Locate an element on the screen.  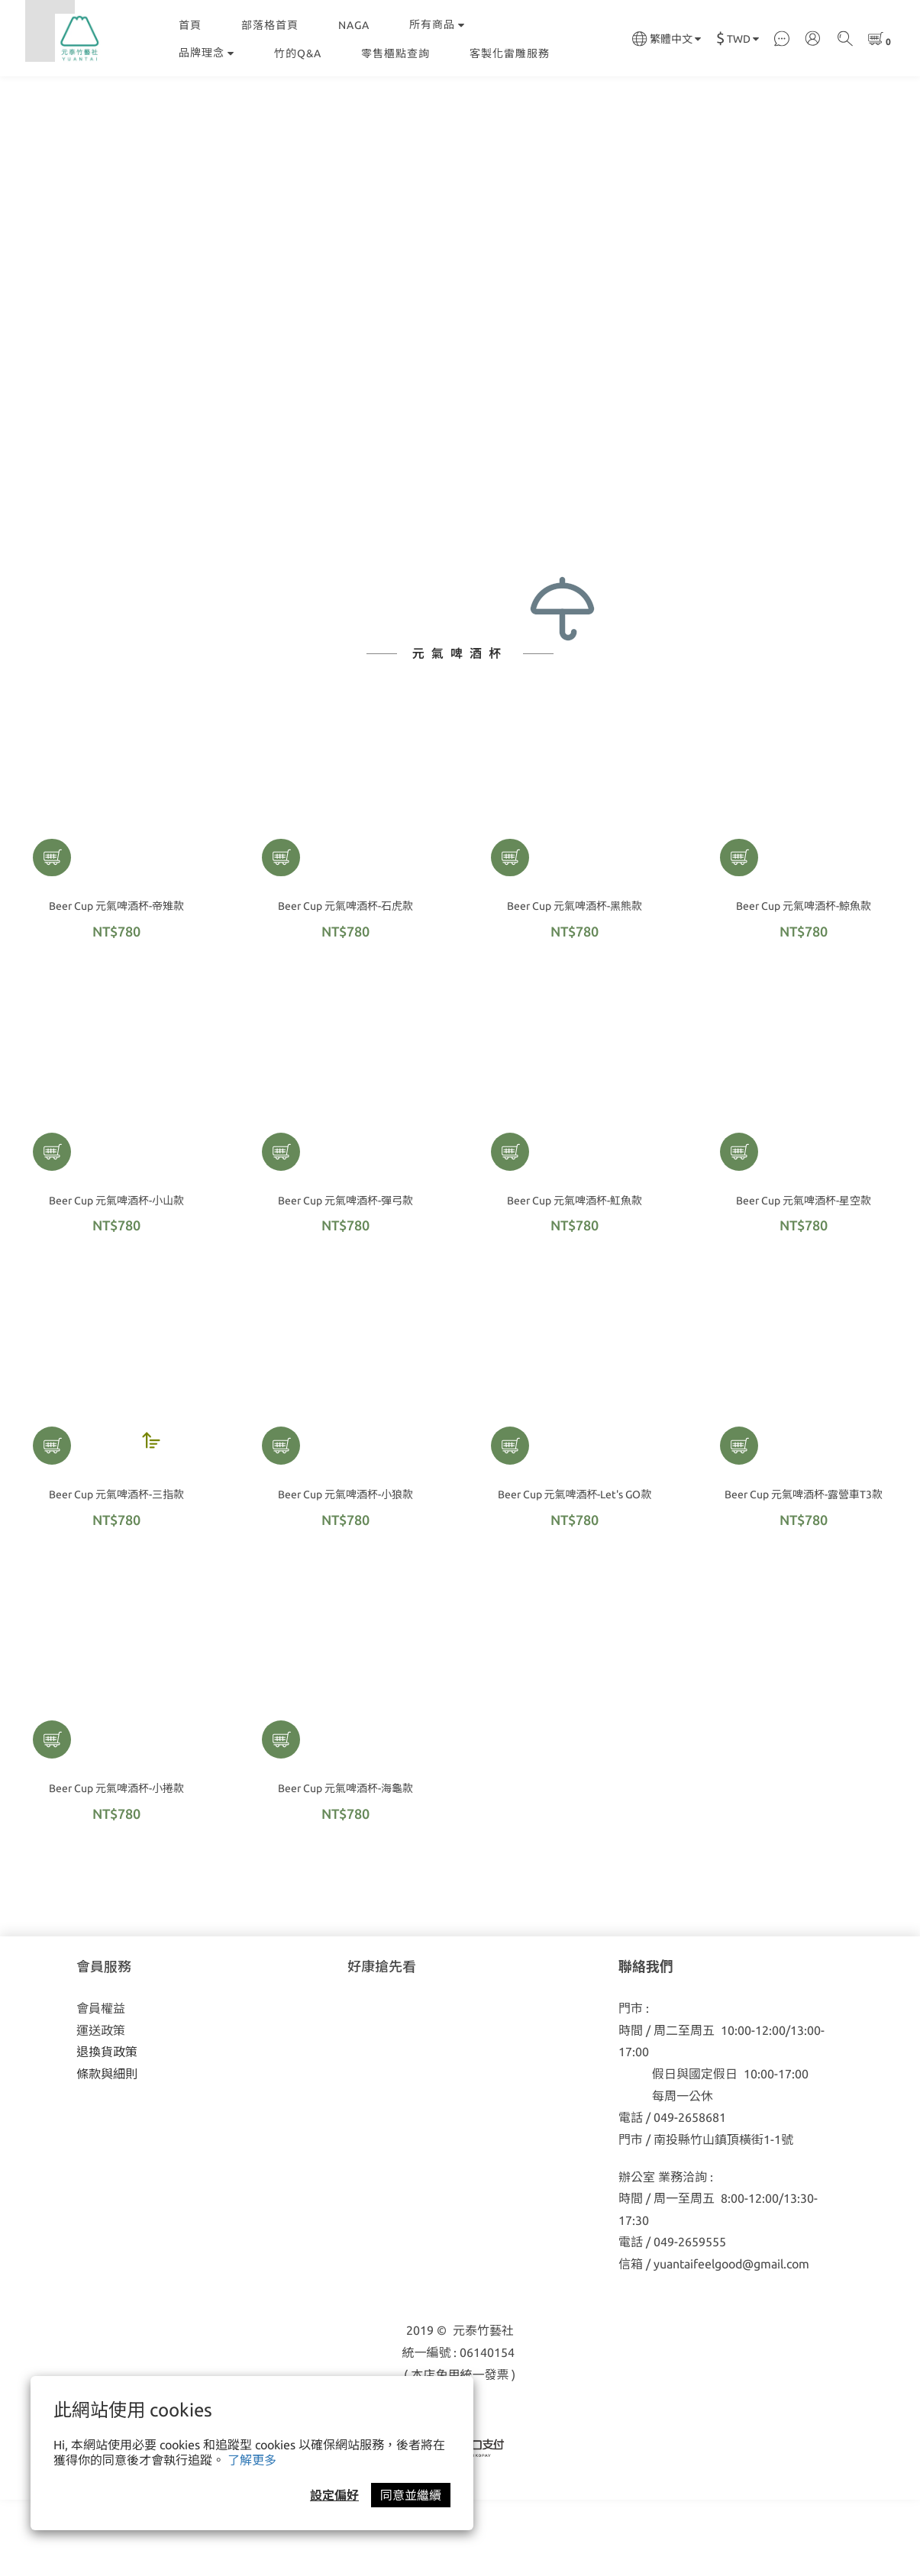
sort items in ascending order is located at coordinates (151, 1440).